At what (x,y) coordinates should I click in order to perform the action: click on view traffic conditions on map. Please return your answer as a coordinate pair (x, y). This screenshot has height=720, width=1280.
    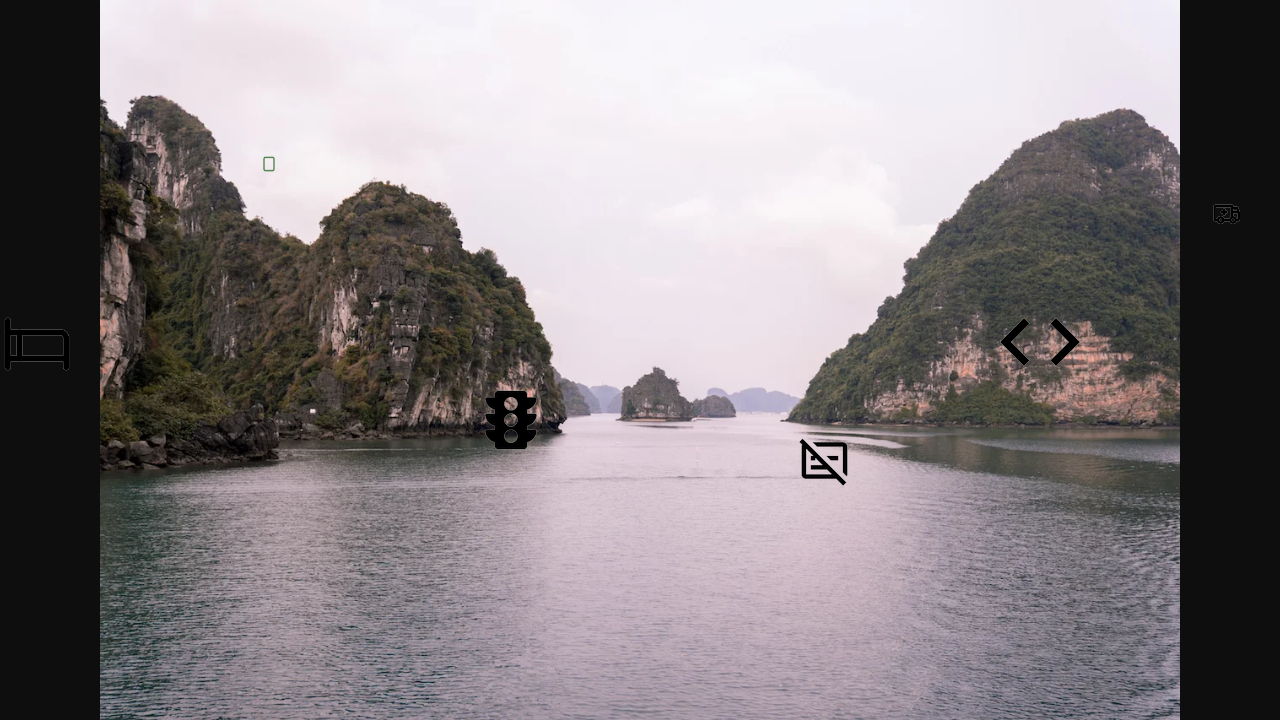
    Looking at the image, I should click on (511, 420).